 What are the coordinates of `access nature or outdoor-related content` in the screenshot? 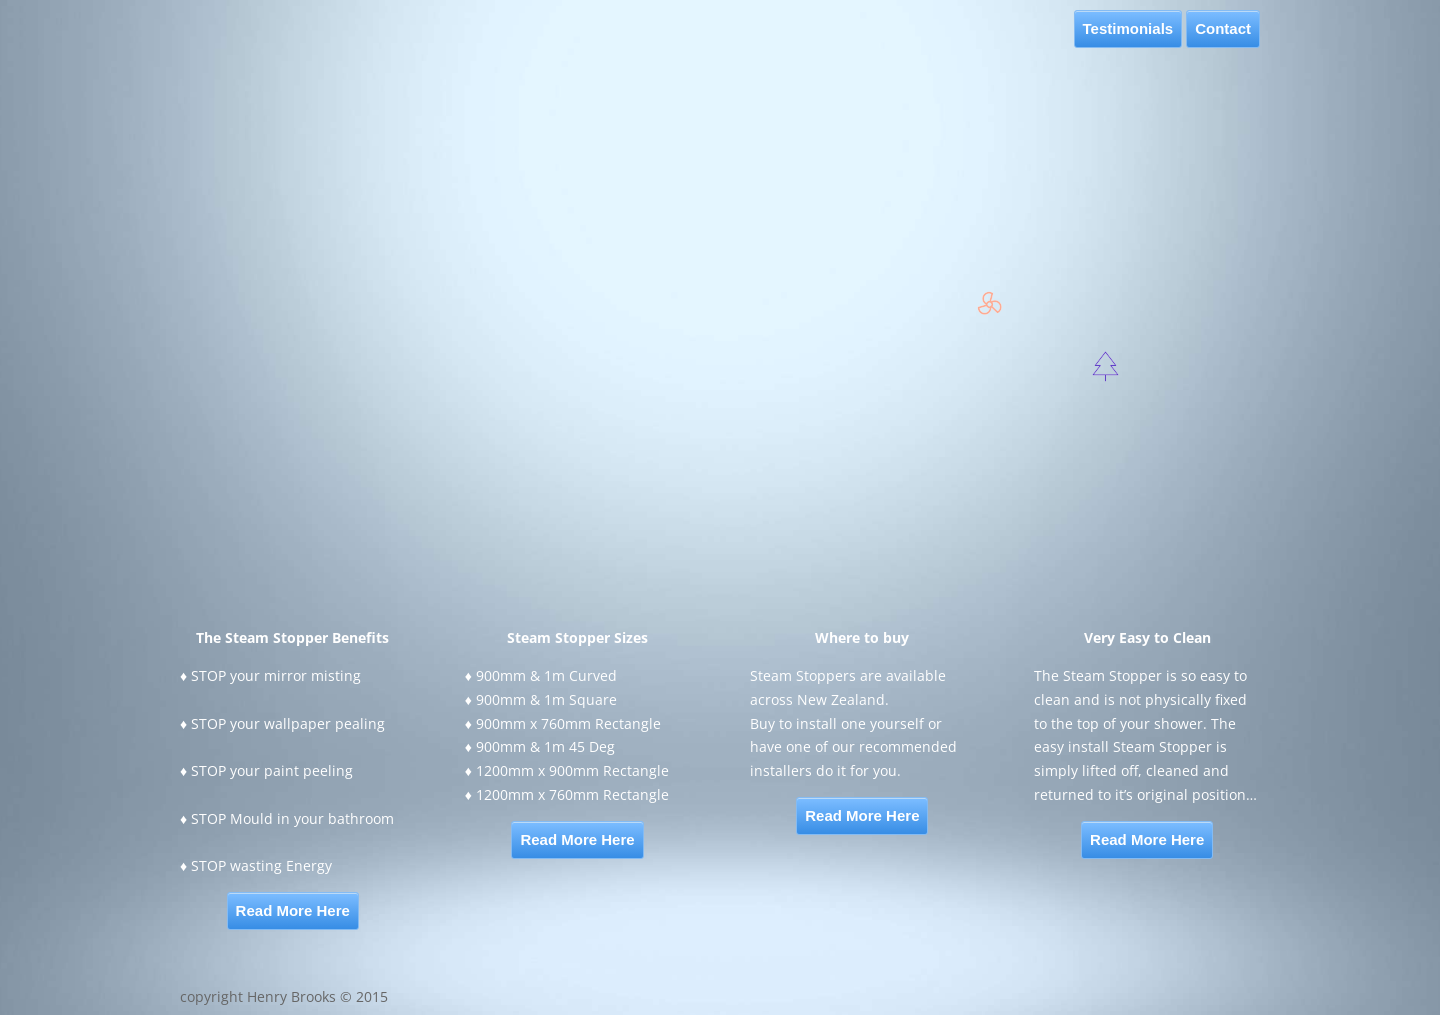 It's located at (1105, 366).